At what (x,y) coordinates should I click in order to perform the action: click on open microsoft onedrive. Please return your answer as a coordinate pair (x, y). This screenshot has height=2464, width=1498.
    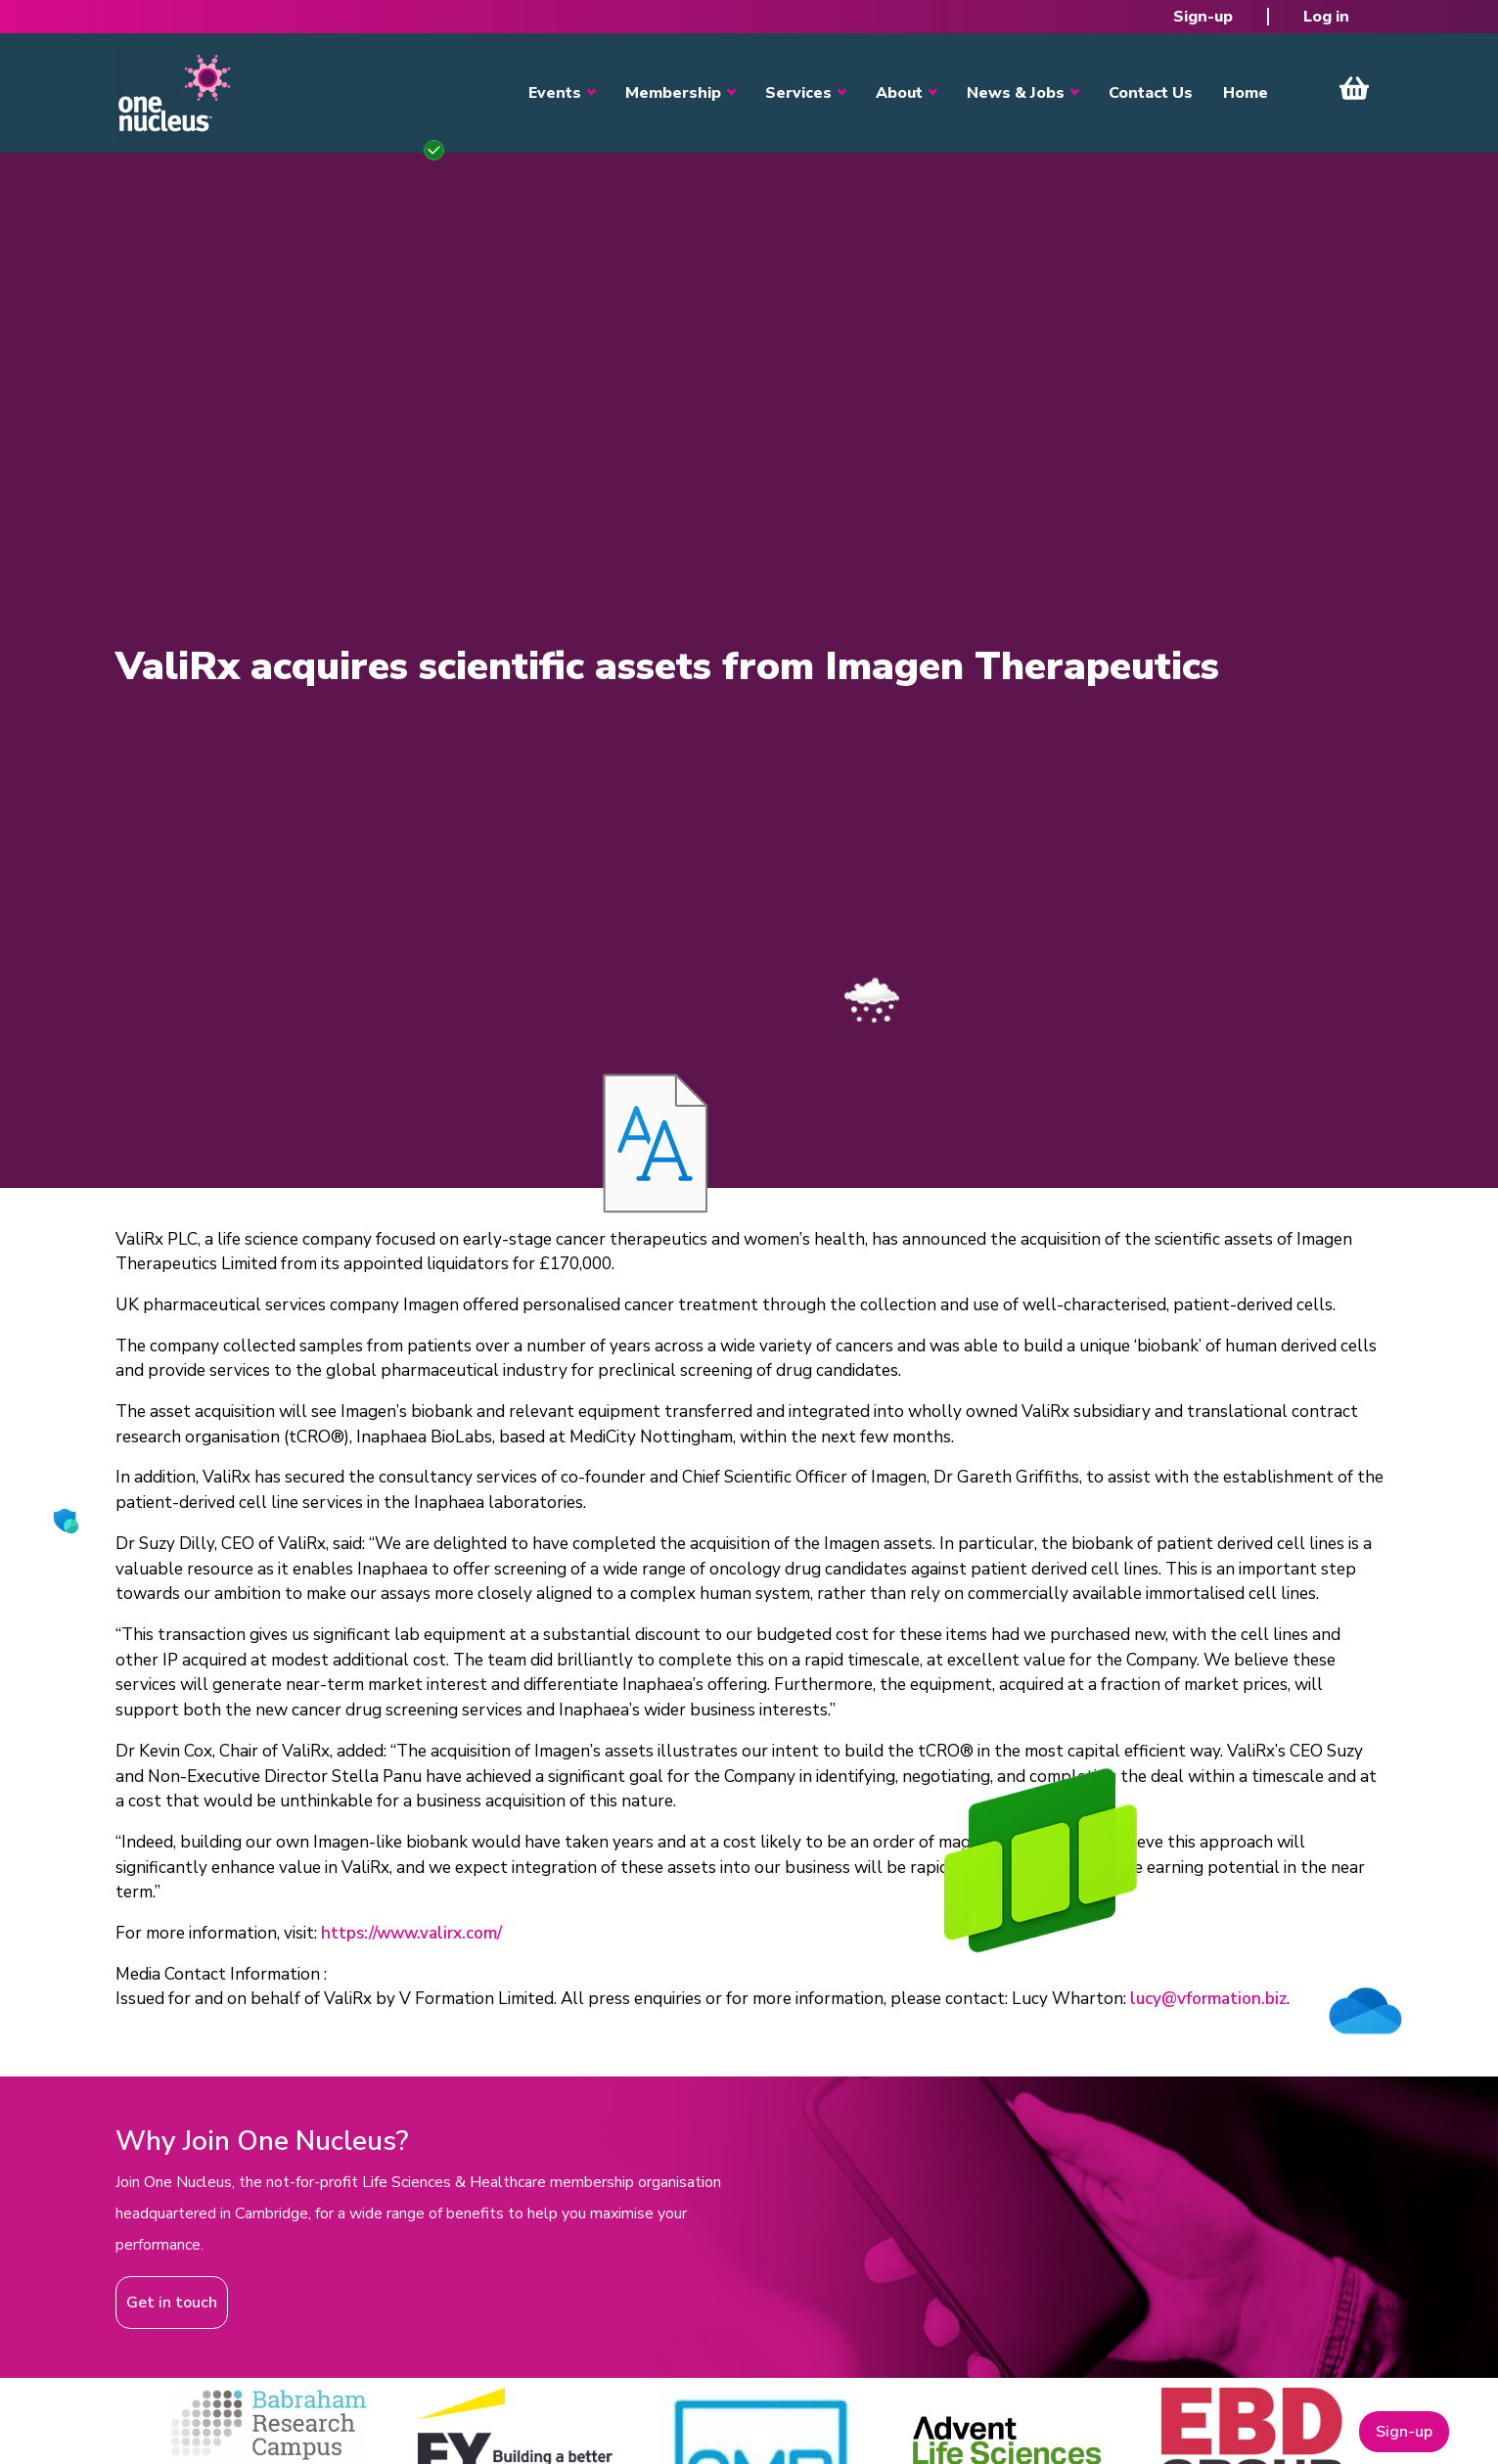
    Looking at the image, I should click on (1365, 2010).